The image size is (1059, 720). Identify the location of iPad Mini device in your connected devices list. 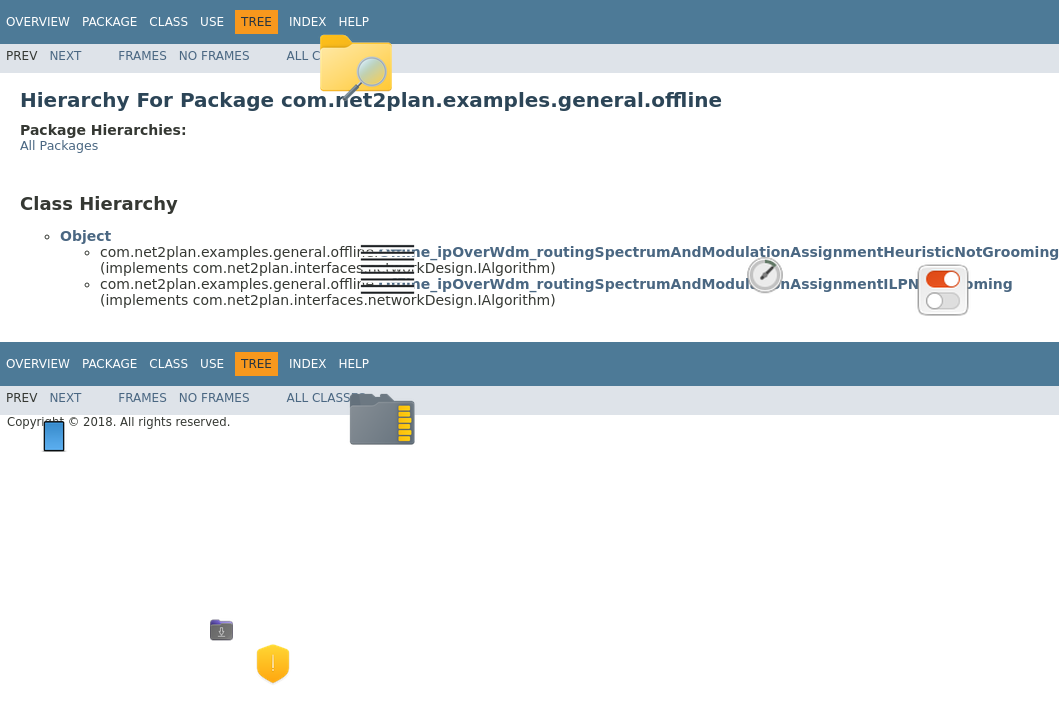
(54, 433).